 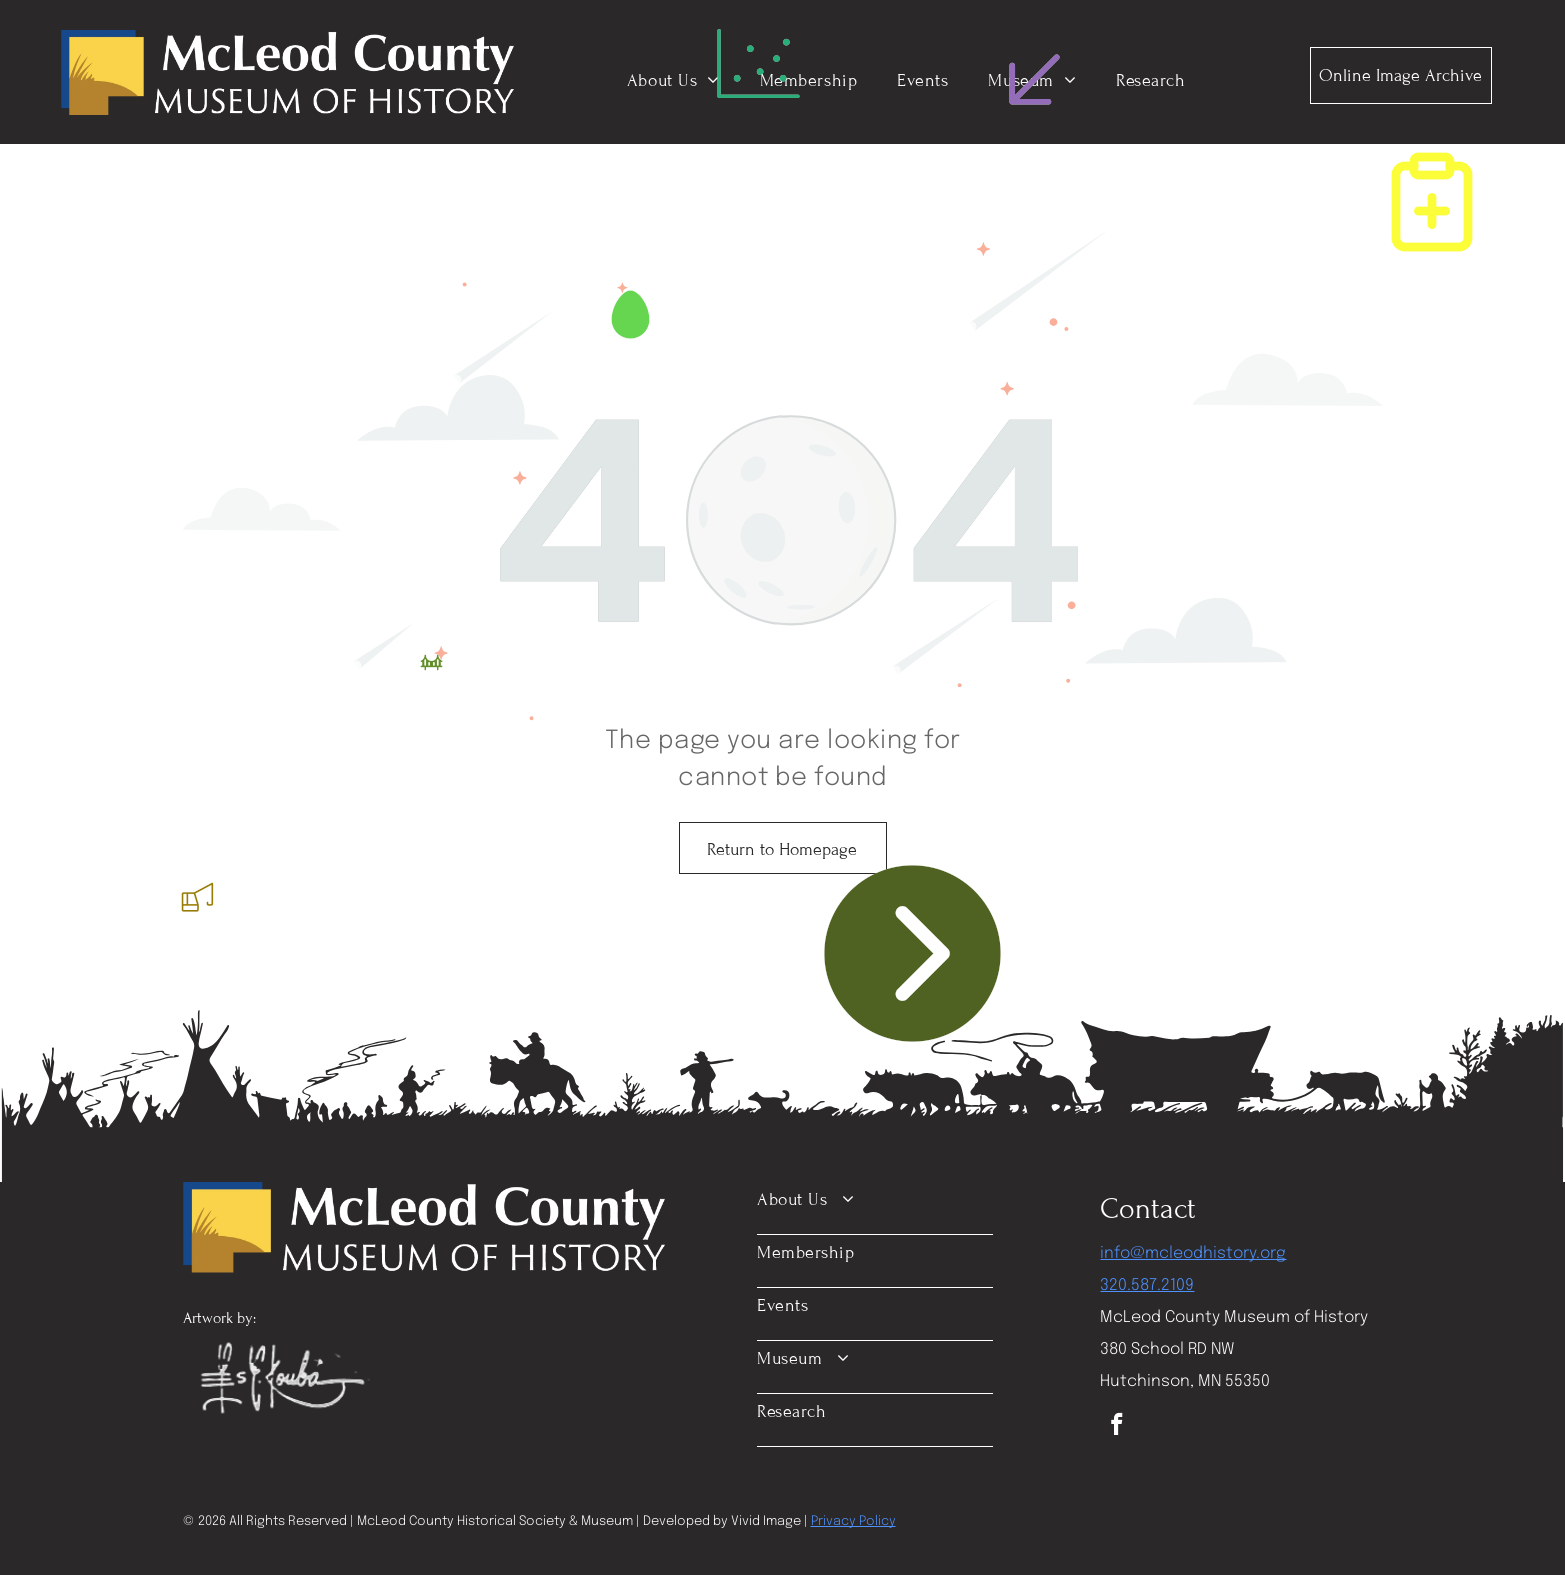 What do you see at coordinates (630, 314) in the screenshot?
I see `indicates breakfast or food-related content` at bounding box center [630, 314].